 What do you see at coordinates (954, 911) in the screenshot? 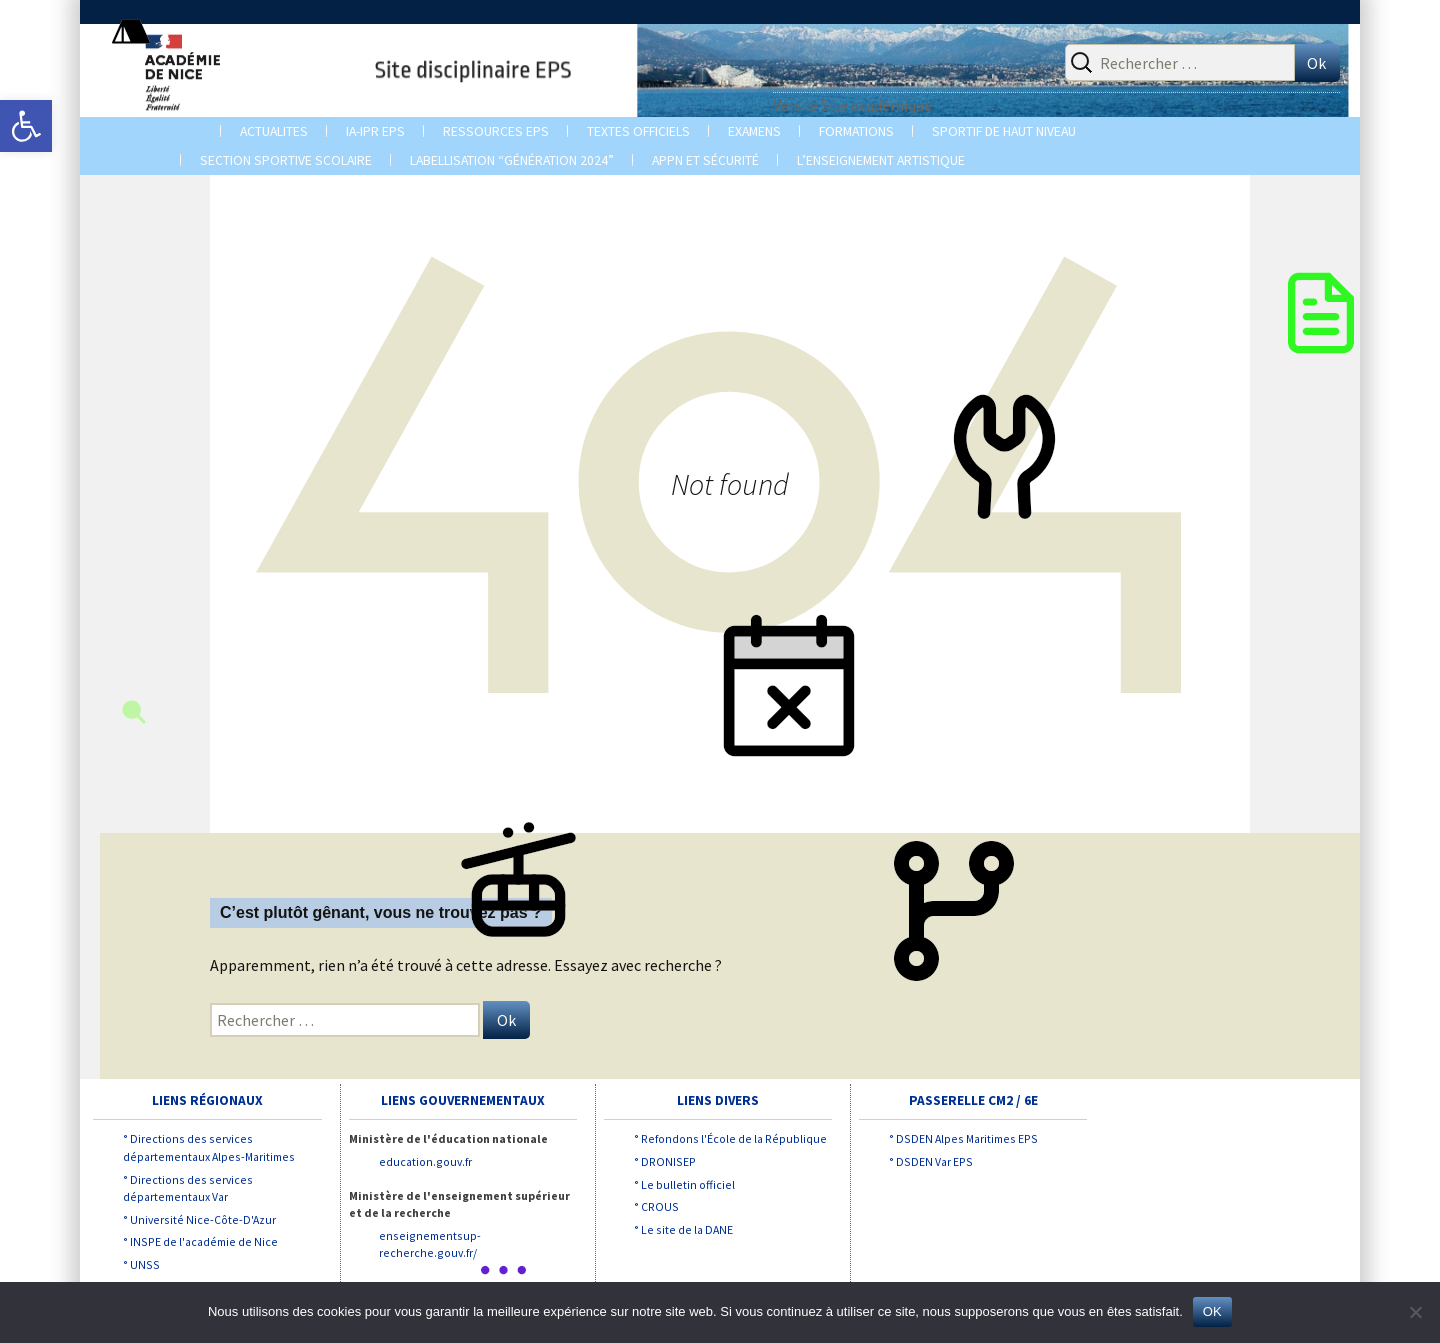
I see `view repository branches` at bounding box center [954, 911].